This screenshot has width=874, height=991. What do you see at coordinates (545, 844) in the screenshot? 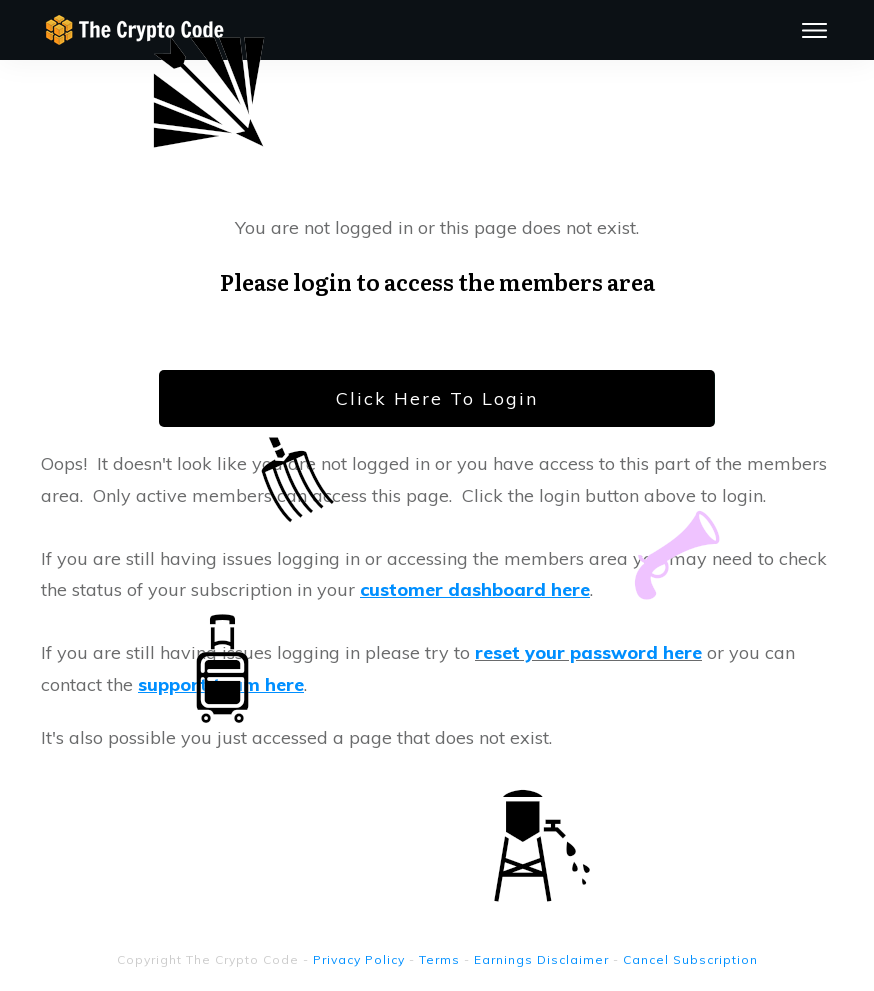
I see `view water storage levels` at bounding box center [545, 844].